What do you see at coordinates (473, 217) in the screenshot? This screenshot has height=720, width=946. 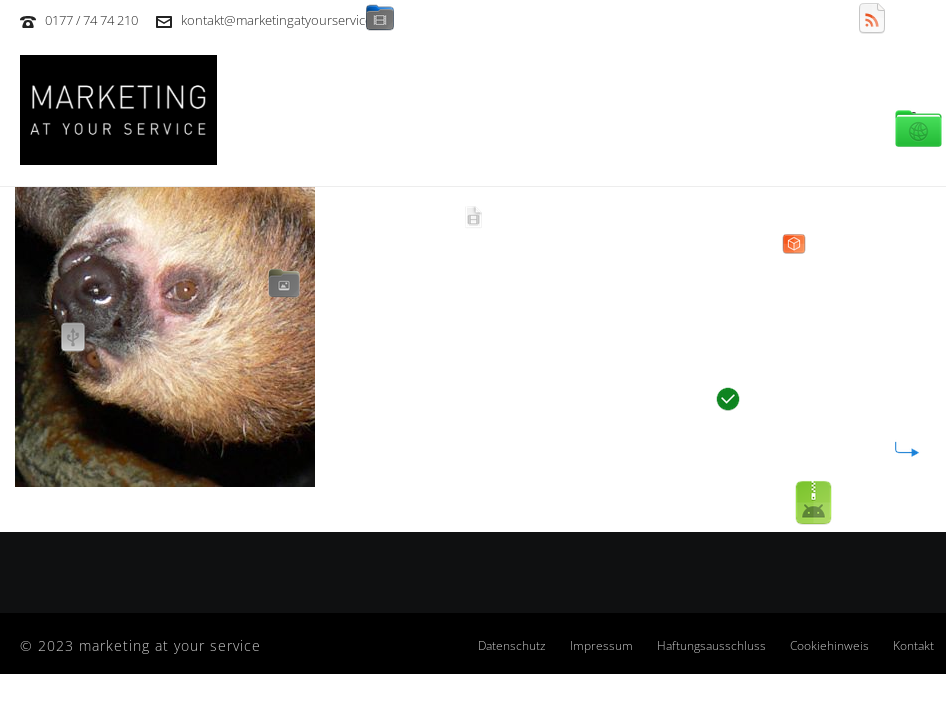 I see `an srt subtitle file` at bounding box center [473, 217].